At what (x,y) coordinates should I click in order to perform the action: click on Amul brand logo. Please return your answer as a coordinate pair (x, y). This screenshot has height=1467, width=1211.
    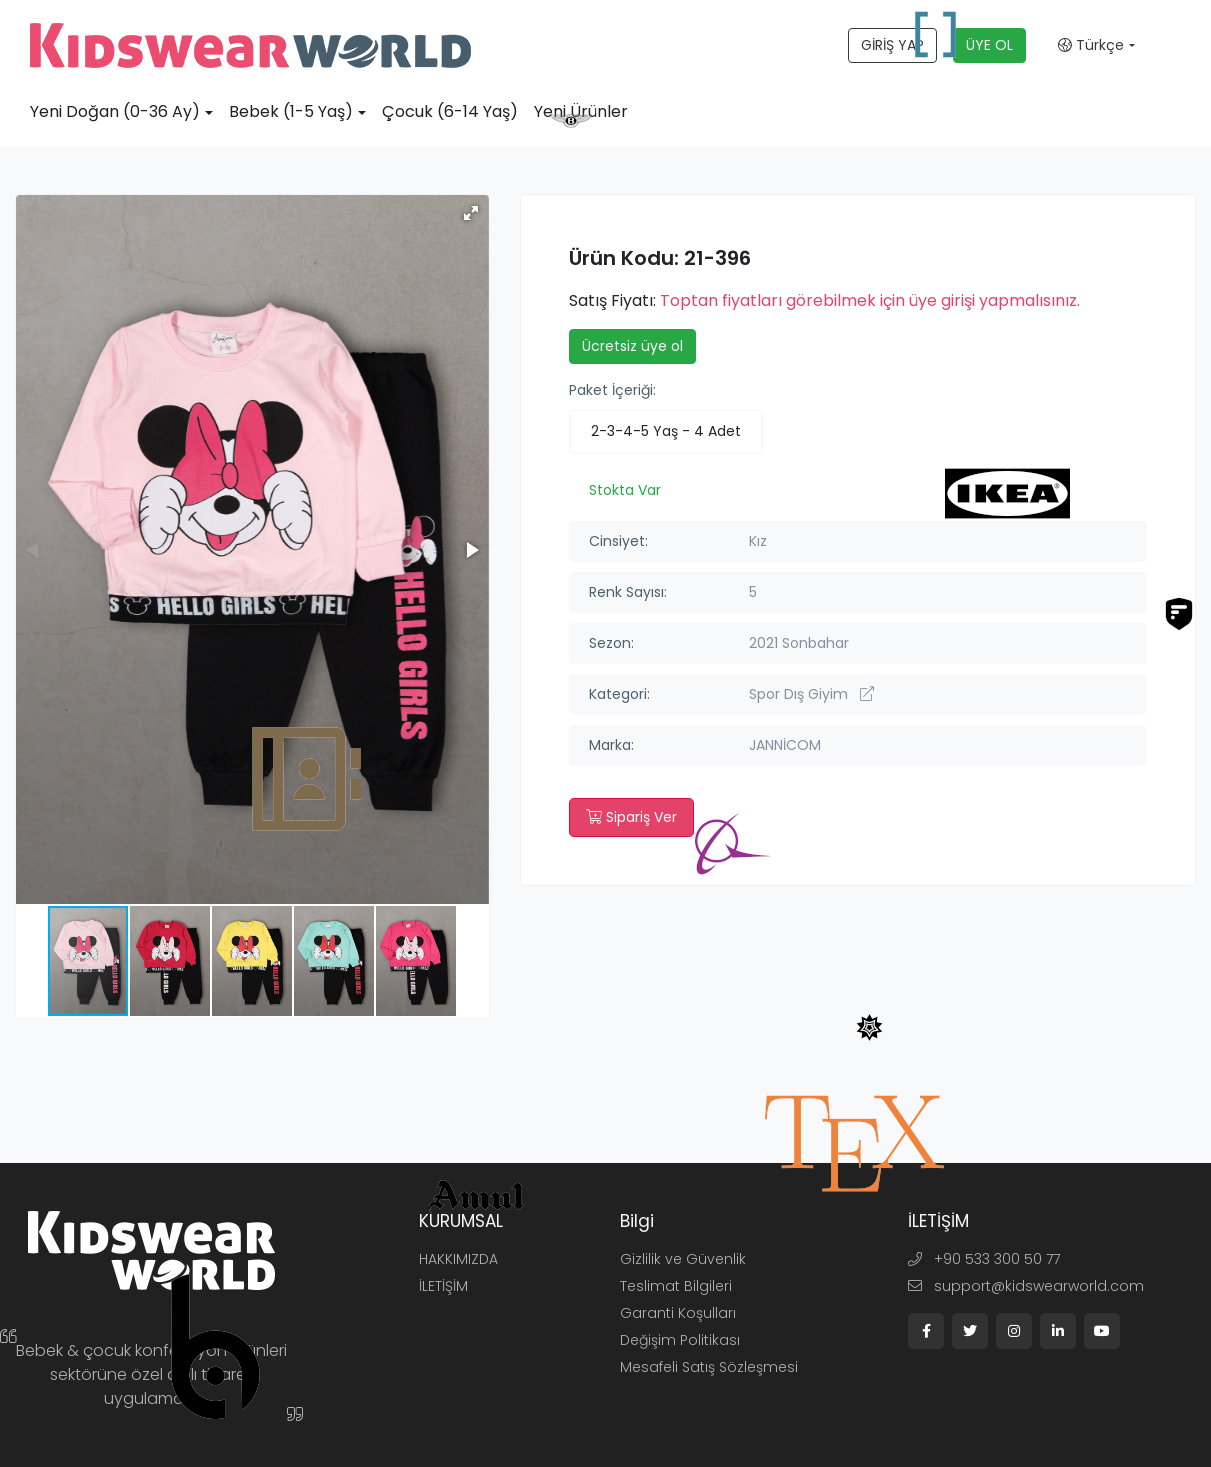
    Looking at the image, I should click on (476, 1196).